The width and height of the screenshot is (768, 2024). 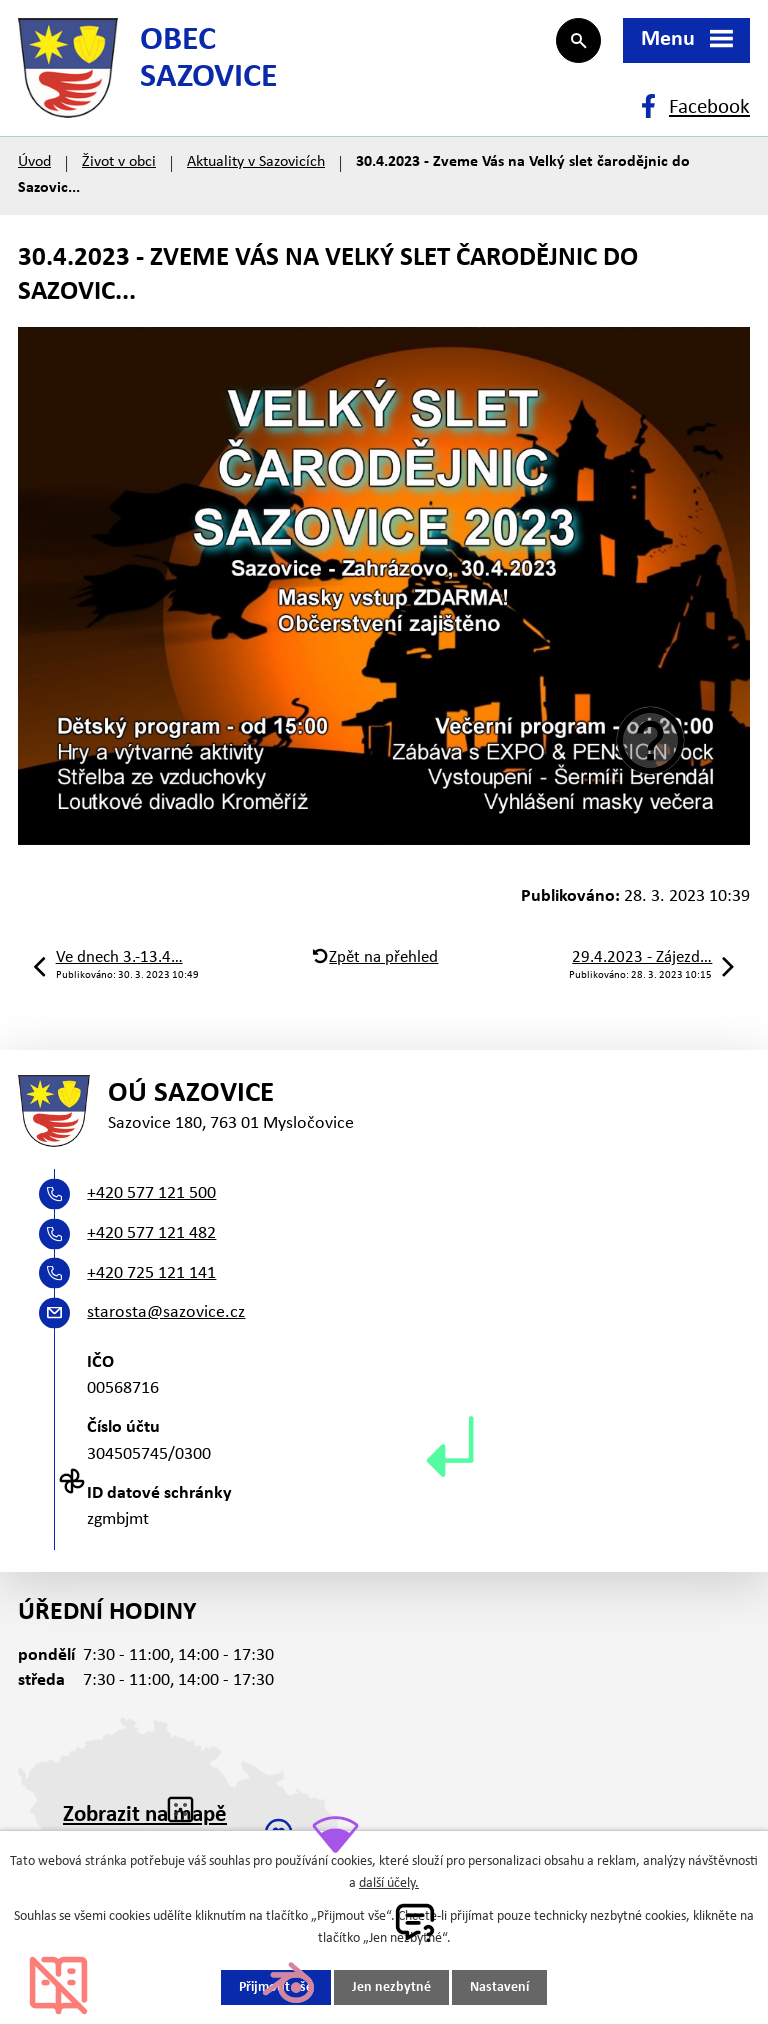 What do you see at coordinates (650, 740) in the screenshot?
I see `access help or support options` at bounding box center [650, 740].